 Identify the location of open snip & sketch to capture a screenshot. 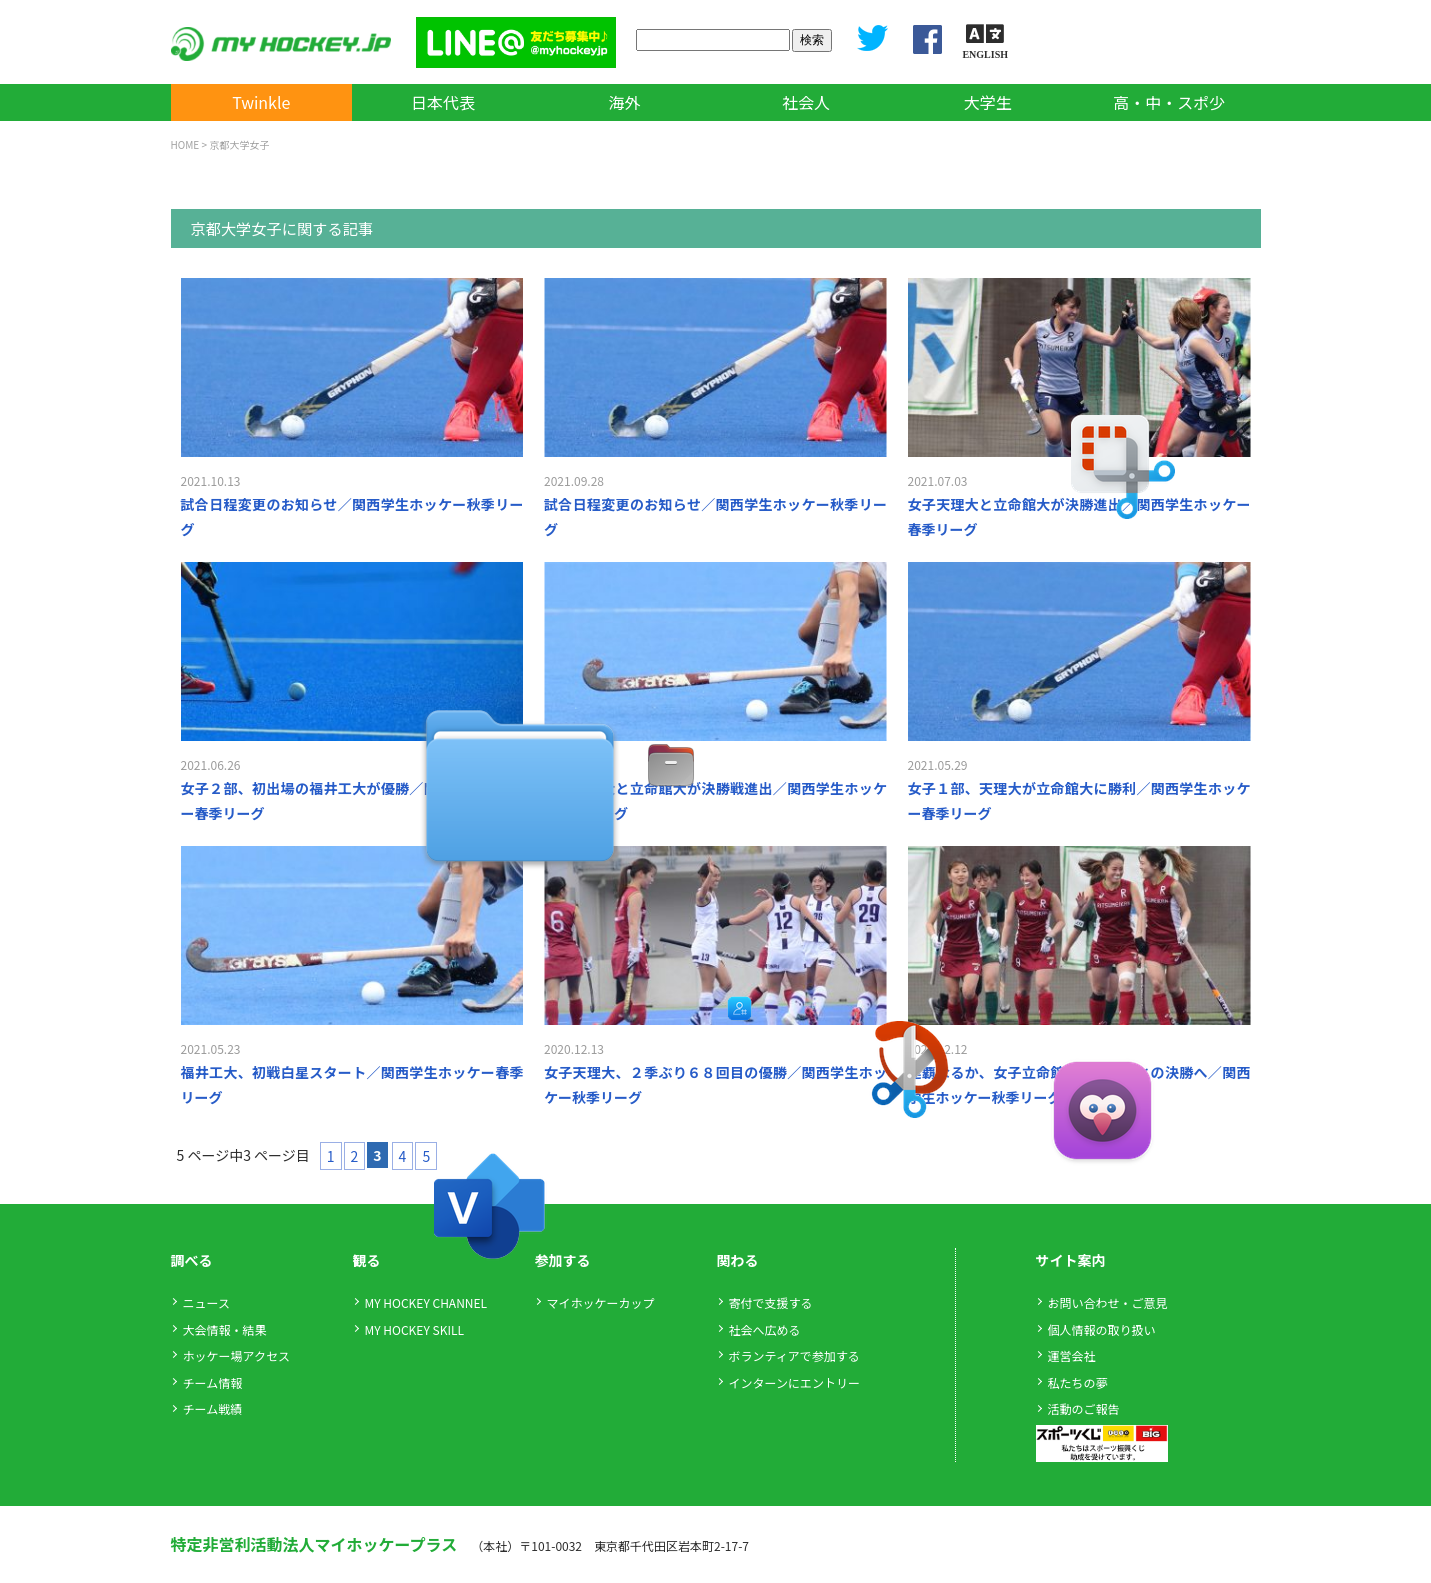
(909, 1069).